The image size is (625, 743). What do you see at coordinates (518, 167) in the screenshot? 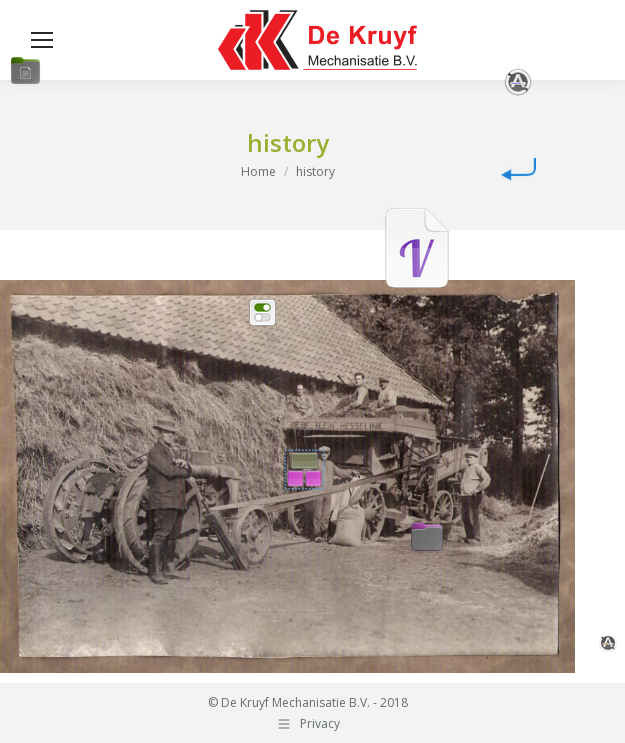
I see `reply to an email message` at bounding box center [518, 167].